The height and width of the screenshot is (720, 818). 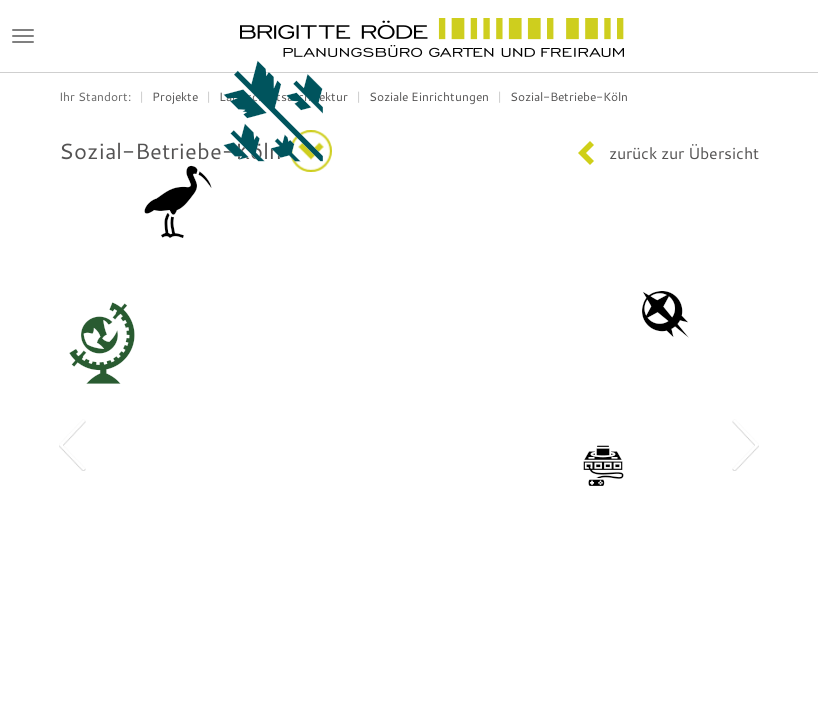 What do you see at coordinates (178, 202) in the screenshot?
I see `ibis bird icon for wildlife or nature category` at bounding box center [178, 202].